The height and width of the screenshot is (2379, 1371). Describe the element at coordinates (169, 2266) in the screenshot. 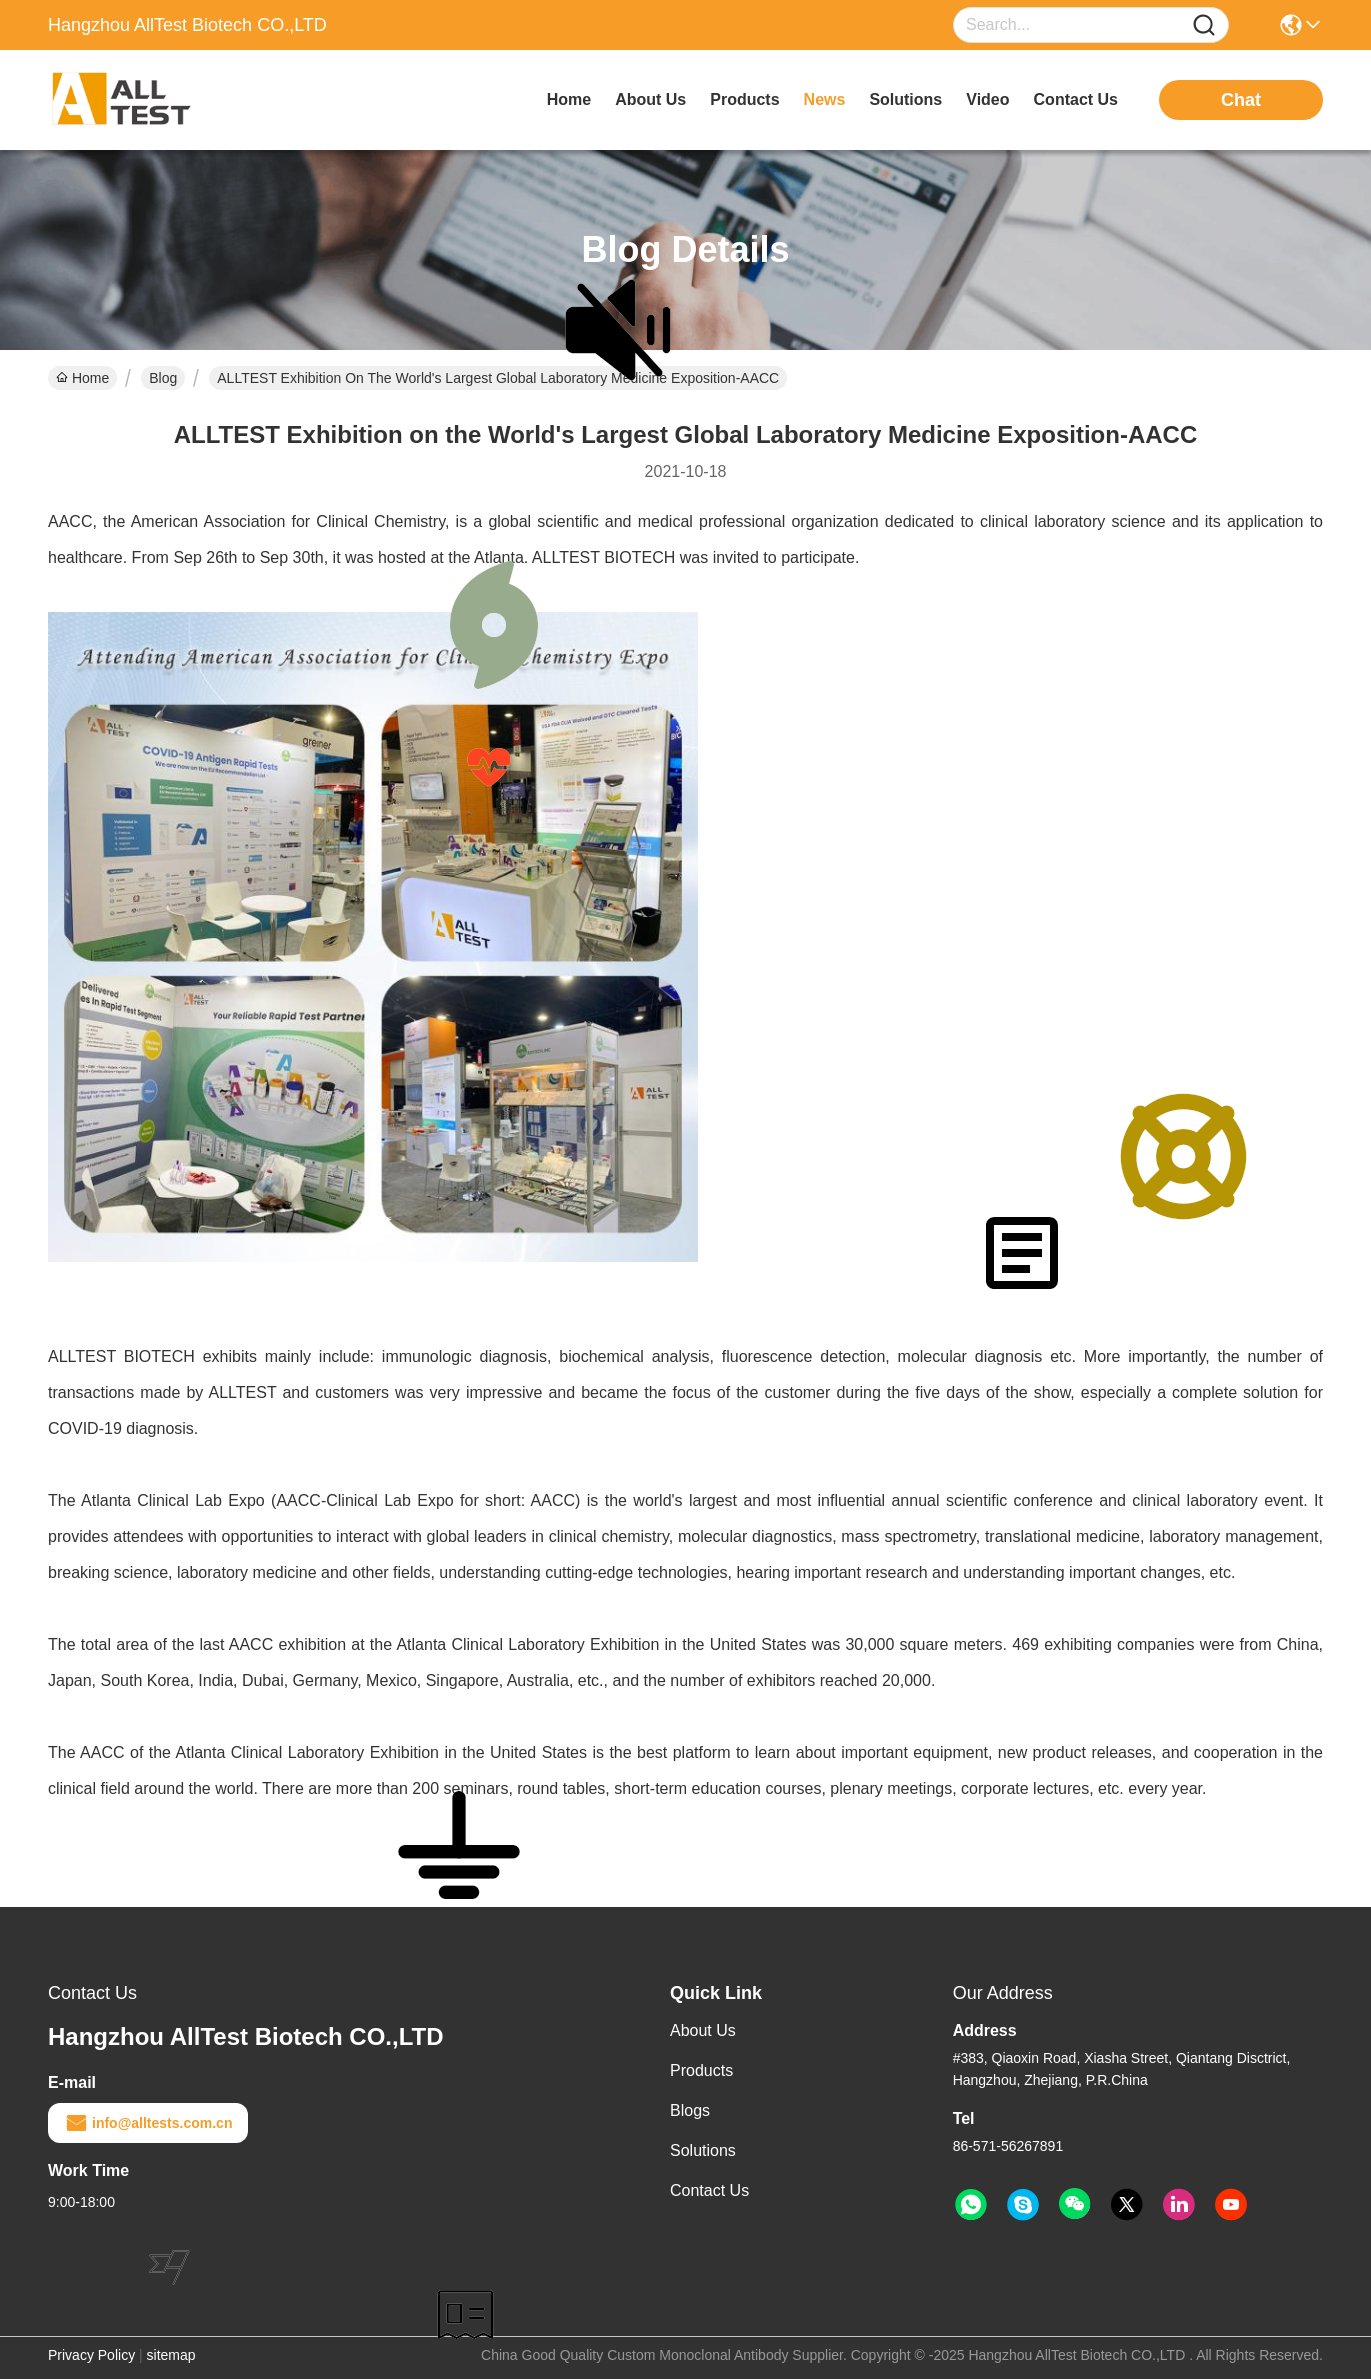

I see `flag or bookmark an item` at that location.